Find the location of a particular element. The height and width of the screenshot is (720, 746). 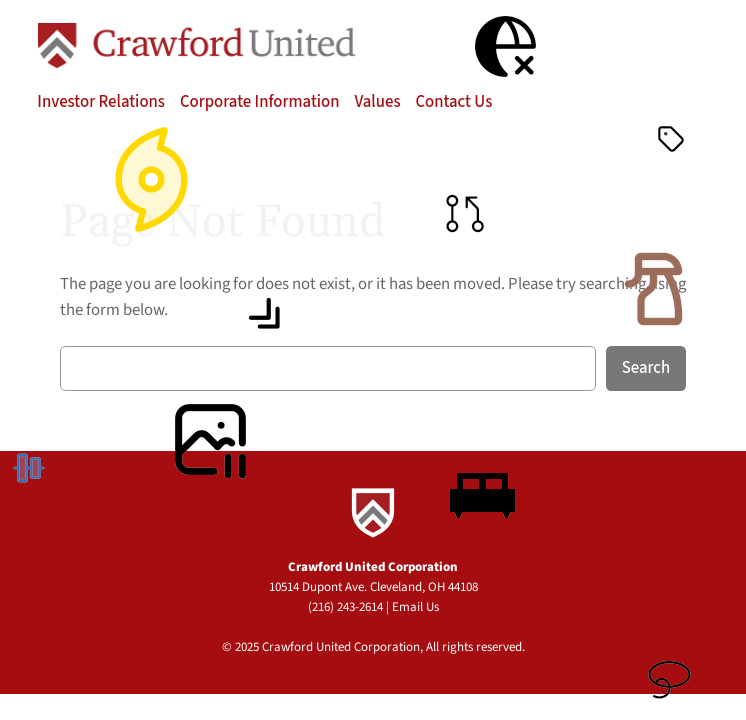

create a new pull request is located at coordinates (463, 213).